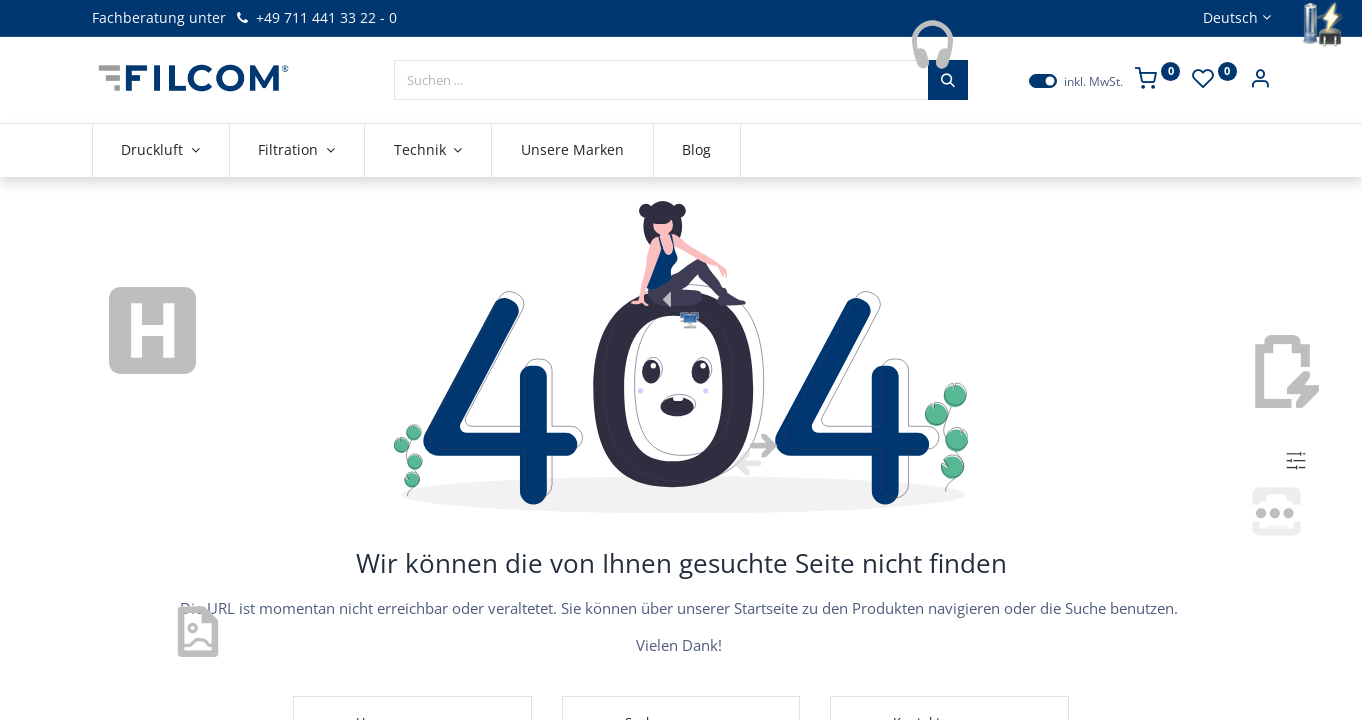 The image size is (1362, 720). Describe the element at coordinates (1282, 371) in the screenshot. I see `indicates battery is empty but currently charging` at that location.